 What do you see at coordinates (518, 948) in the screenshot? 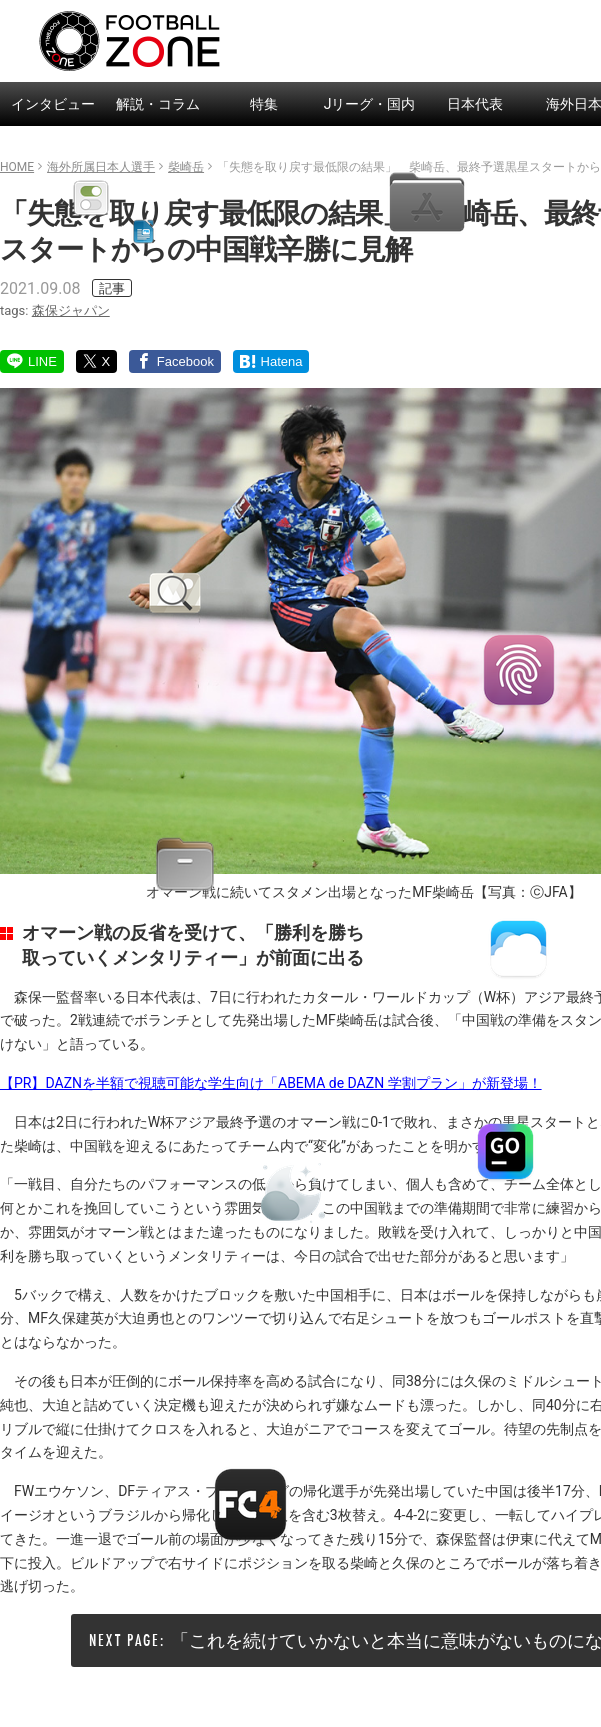
I see `access iCloud account settings` at bounding box center [518, 948].